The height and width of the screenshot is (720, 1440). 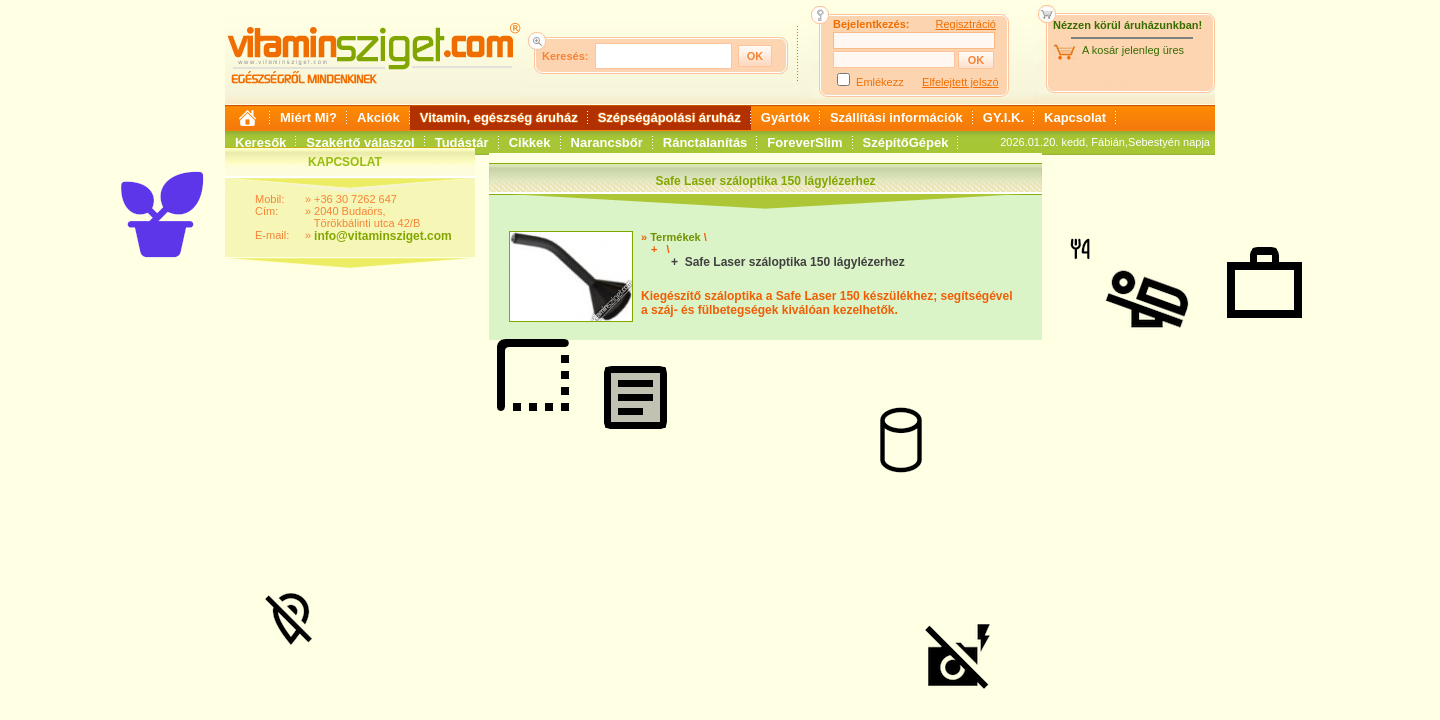 I want to click on location services disabled, so click(x=291, y=619).